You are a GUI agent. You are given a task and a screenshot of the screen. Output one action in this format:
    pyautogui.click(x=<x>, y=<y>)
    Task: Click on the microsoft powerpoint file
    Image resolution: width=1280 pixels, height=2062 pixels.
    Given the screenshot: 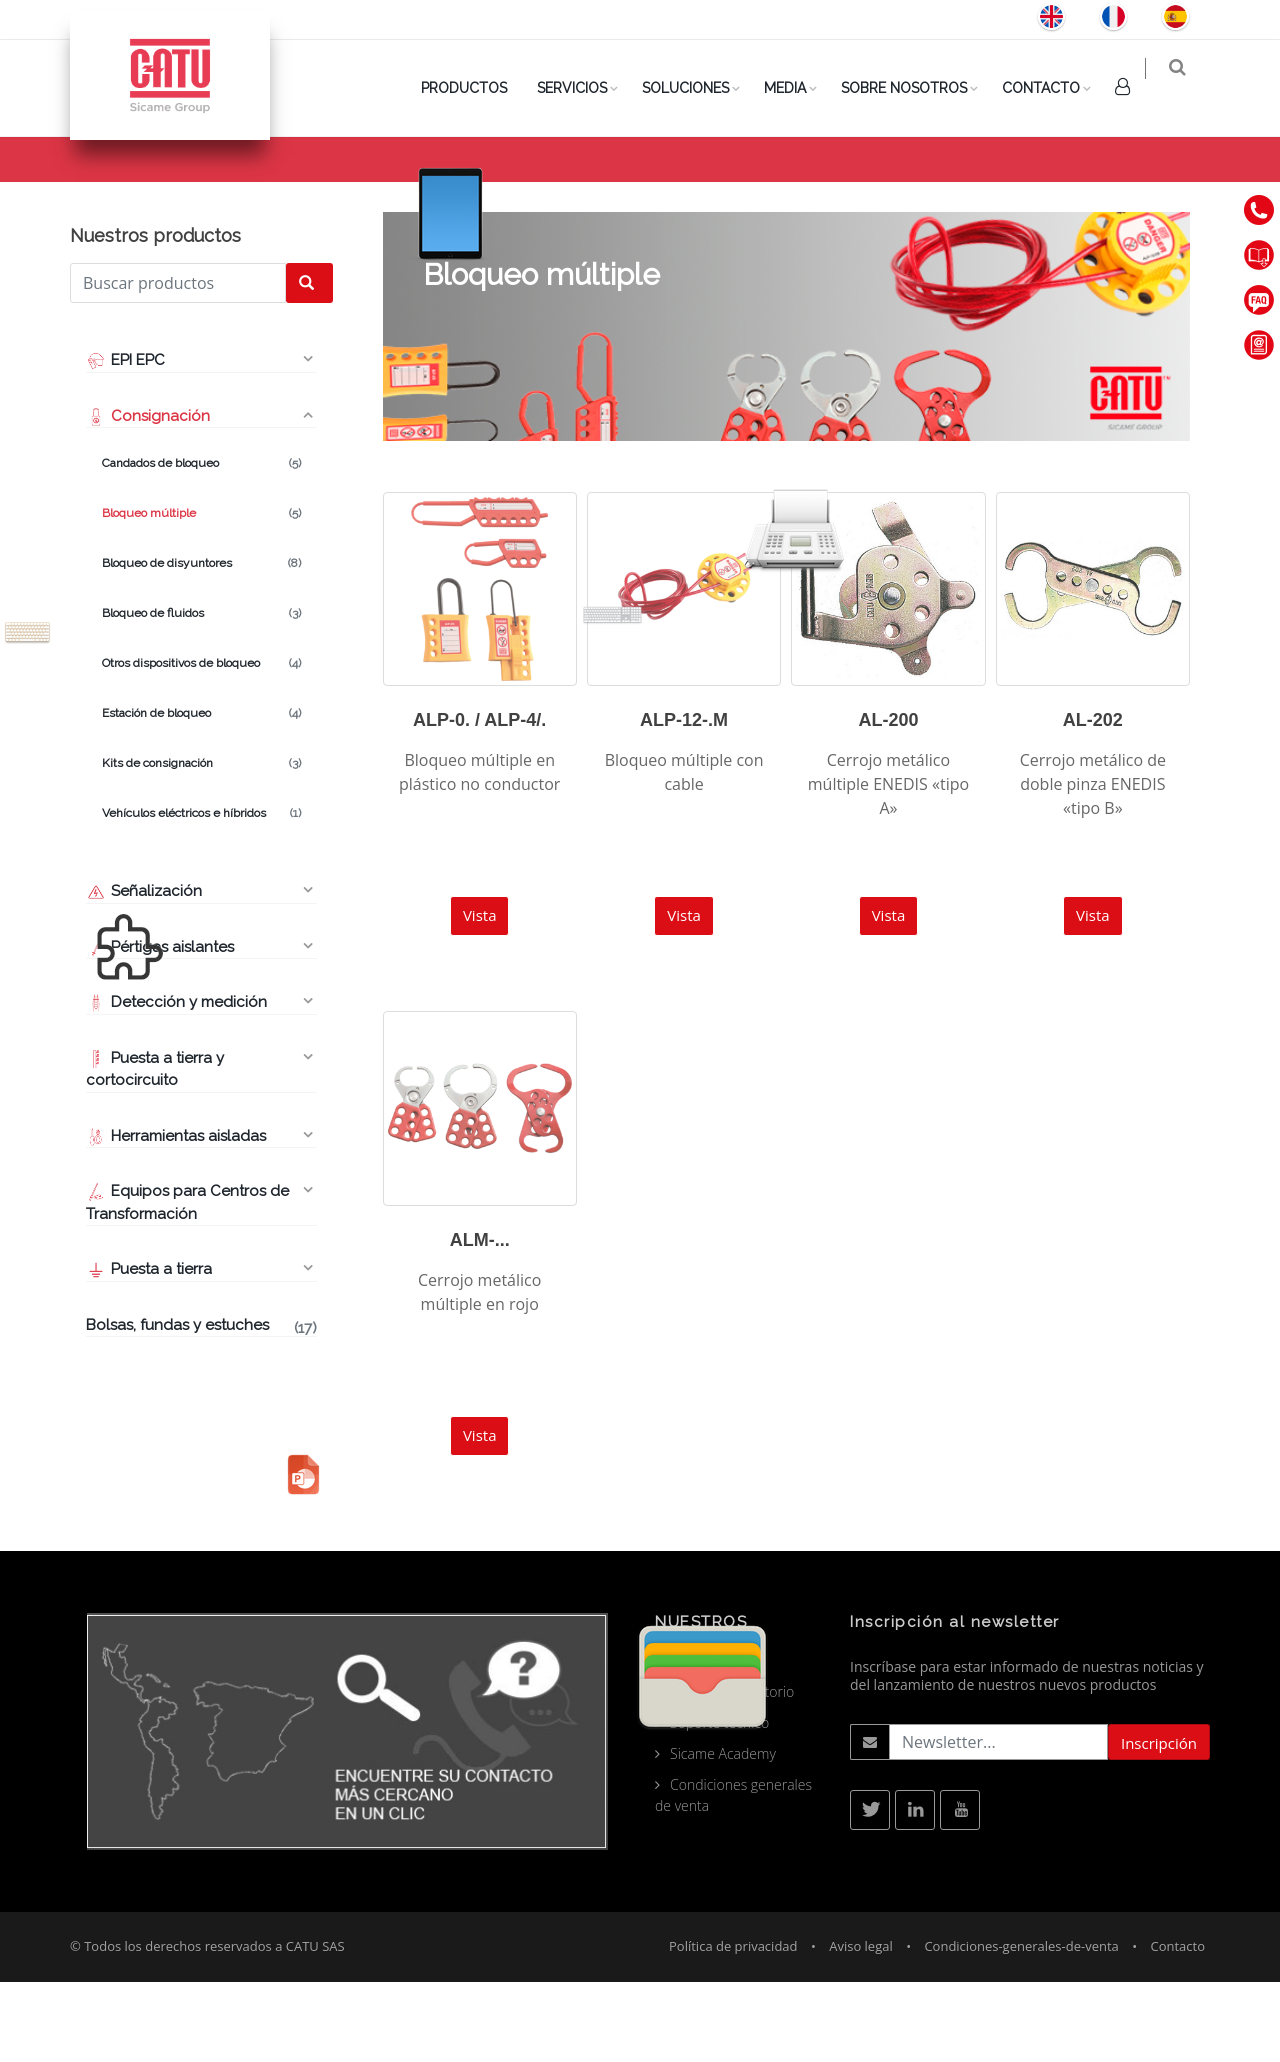 What is the action you would take?
    pyautogui.click(x=303, y=1474)
    